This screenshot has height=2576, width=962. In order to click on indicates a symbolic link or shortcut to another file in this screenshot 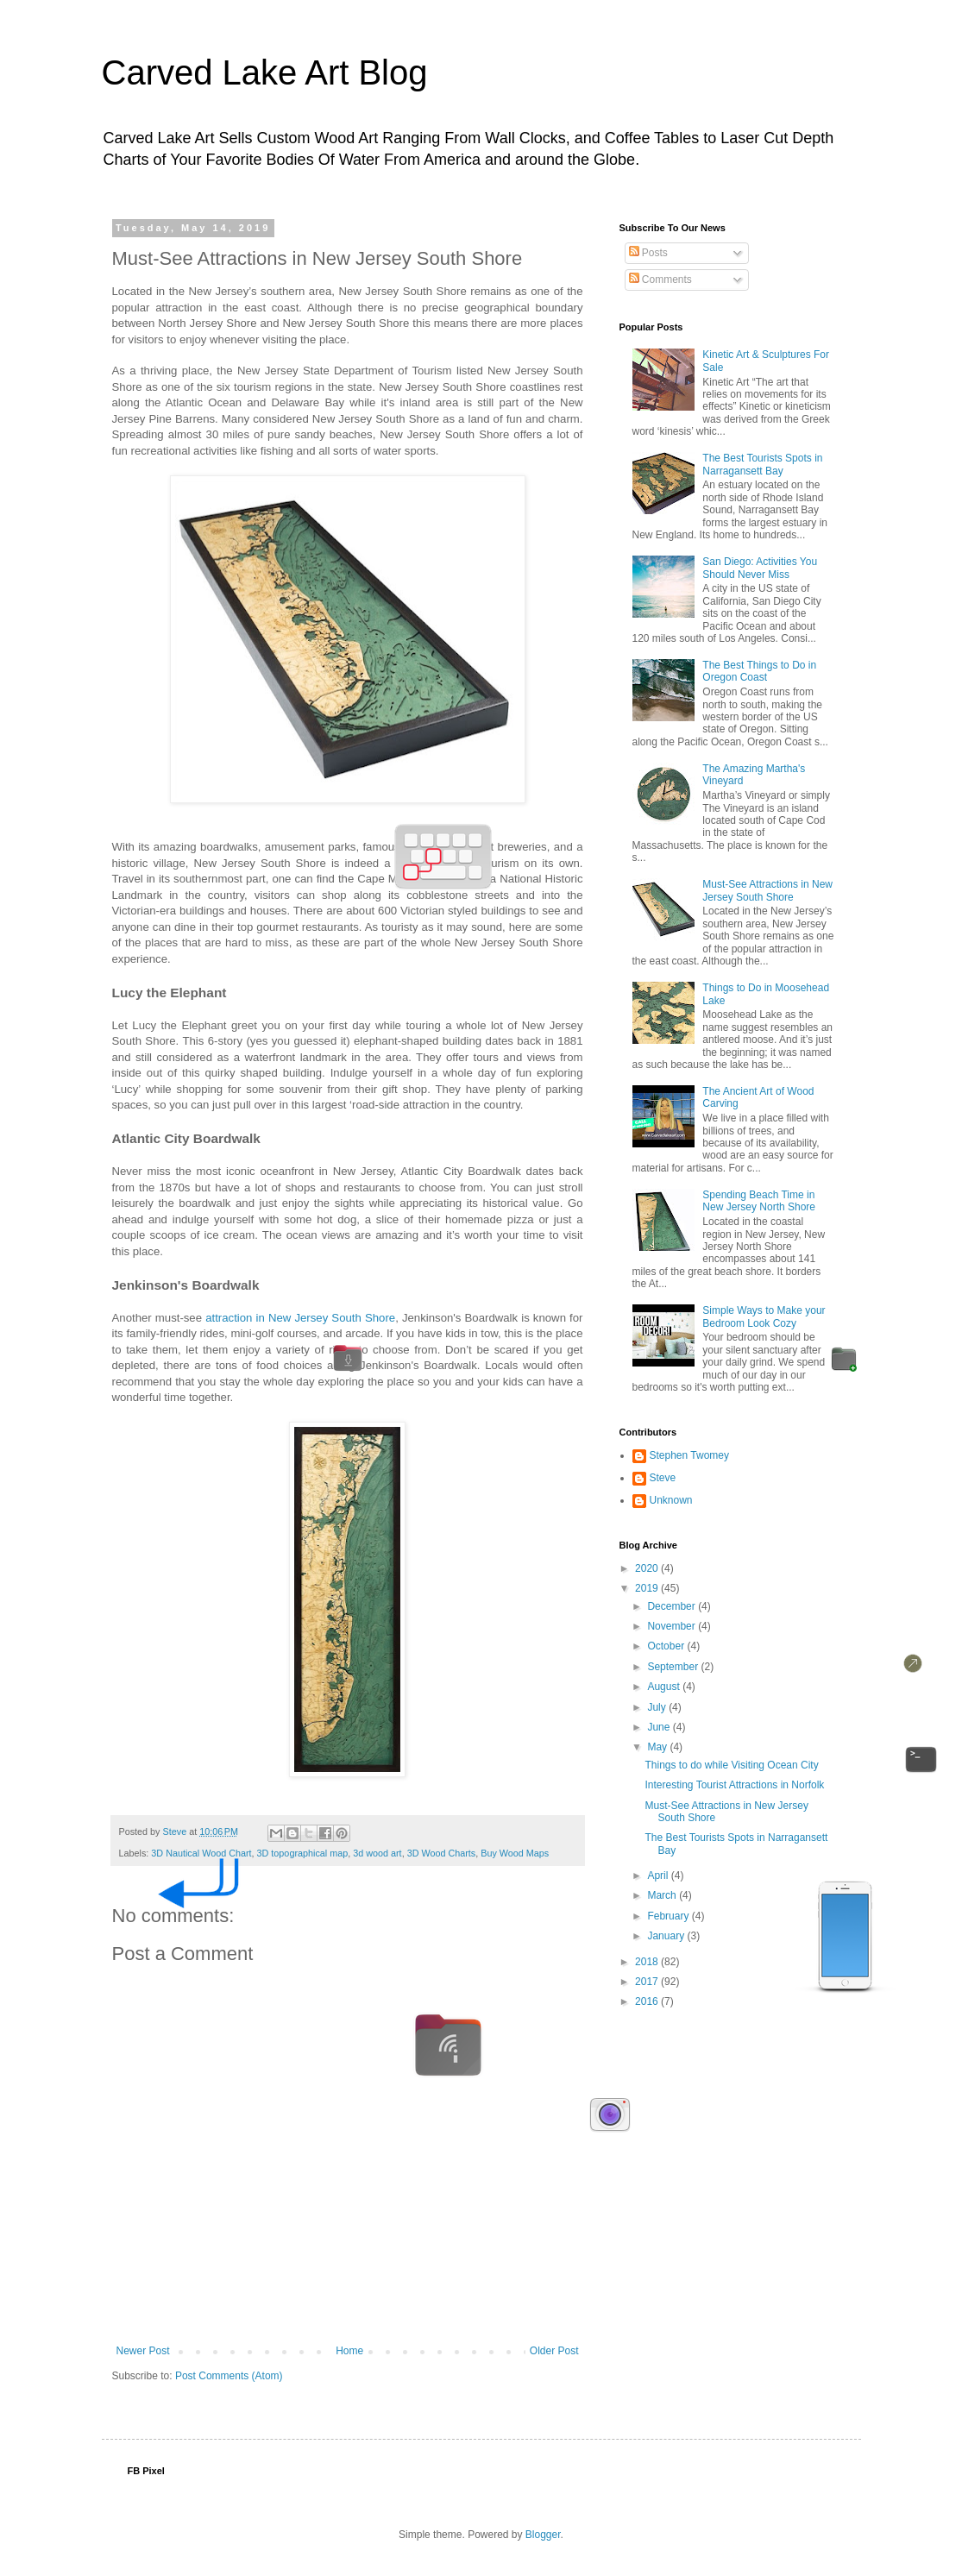, I will do `click(913, 1663)`.